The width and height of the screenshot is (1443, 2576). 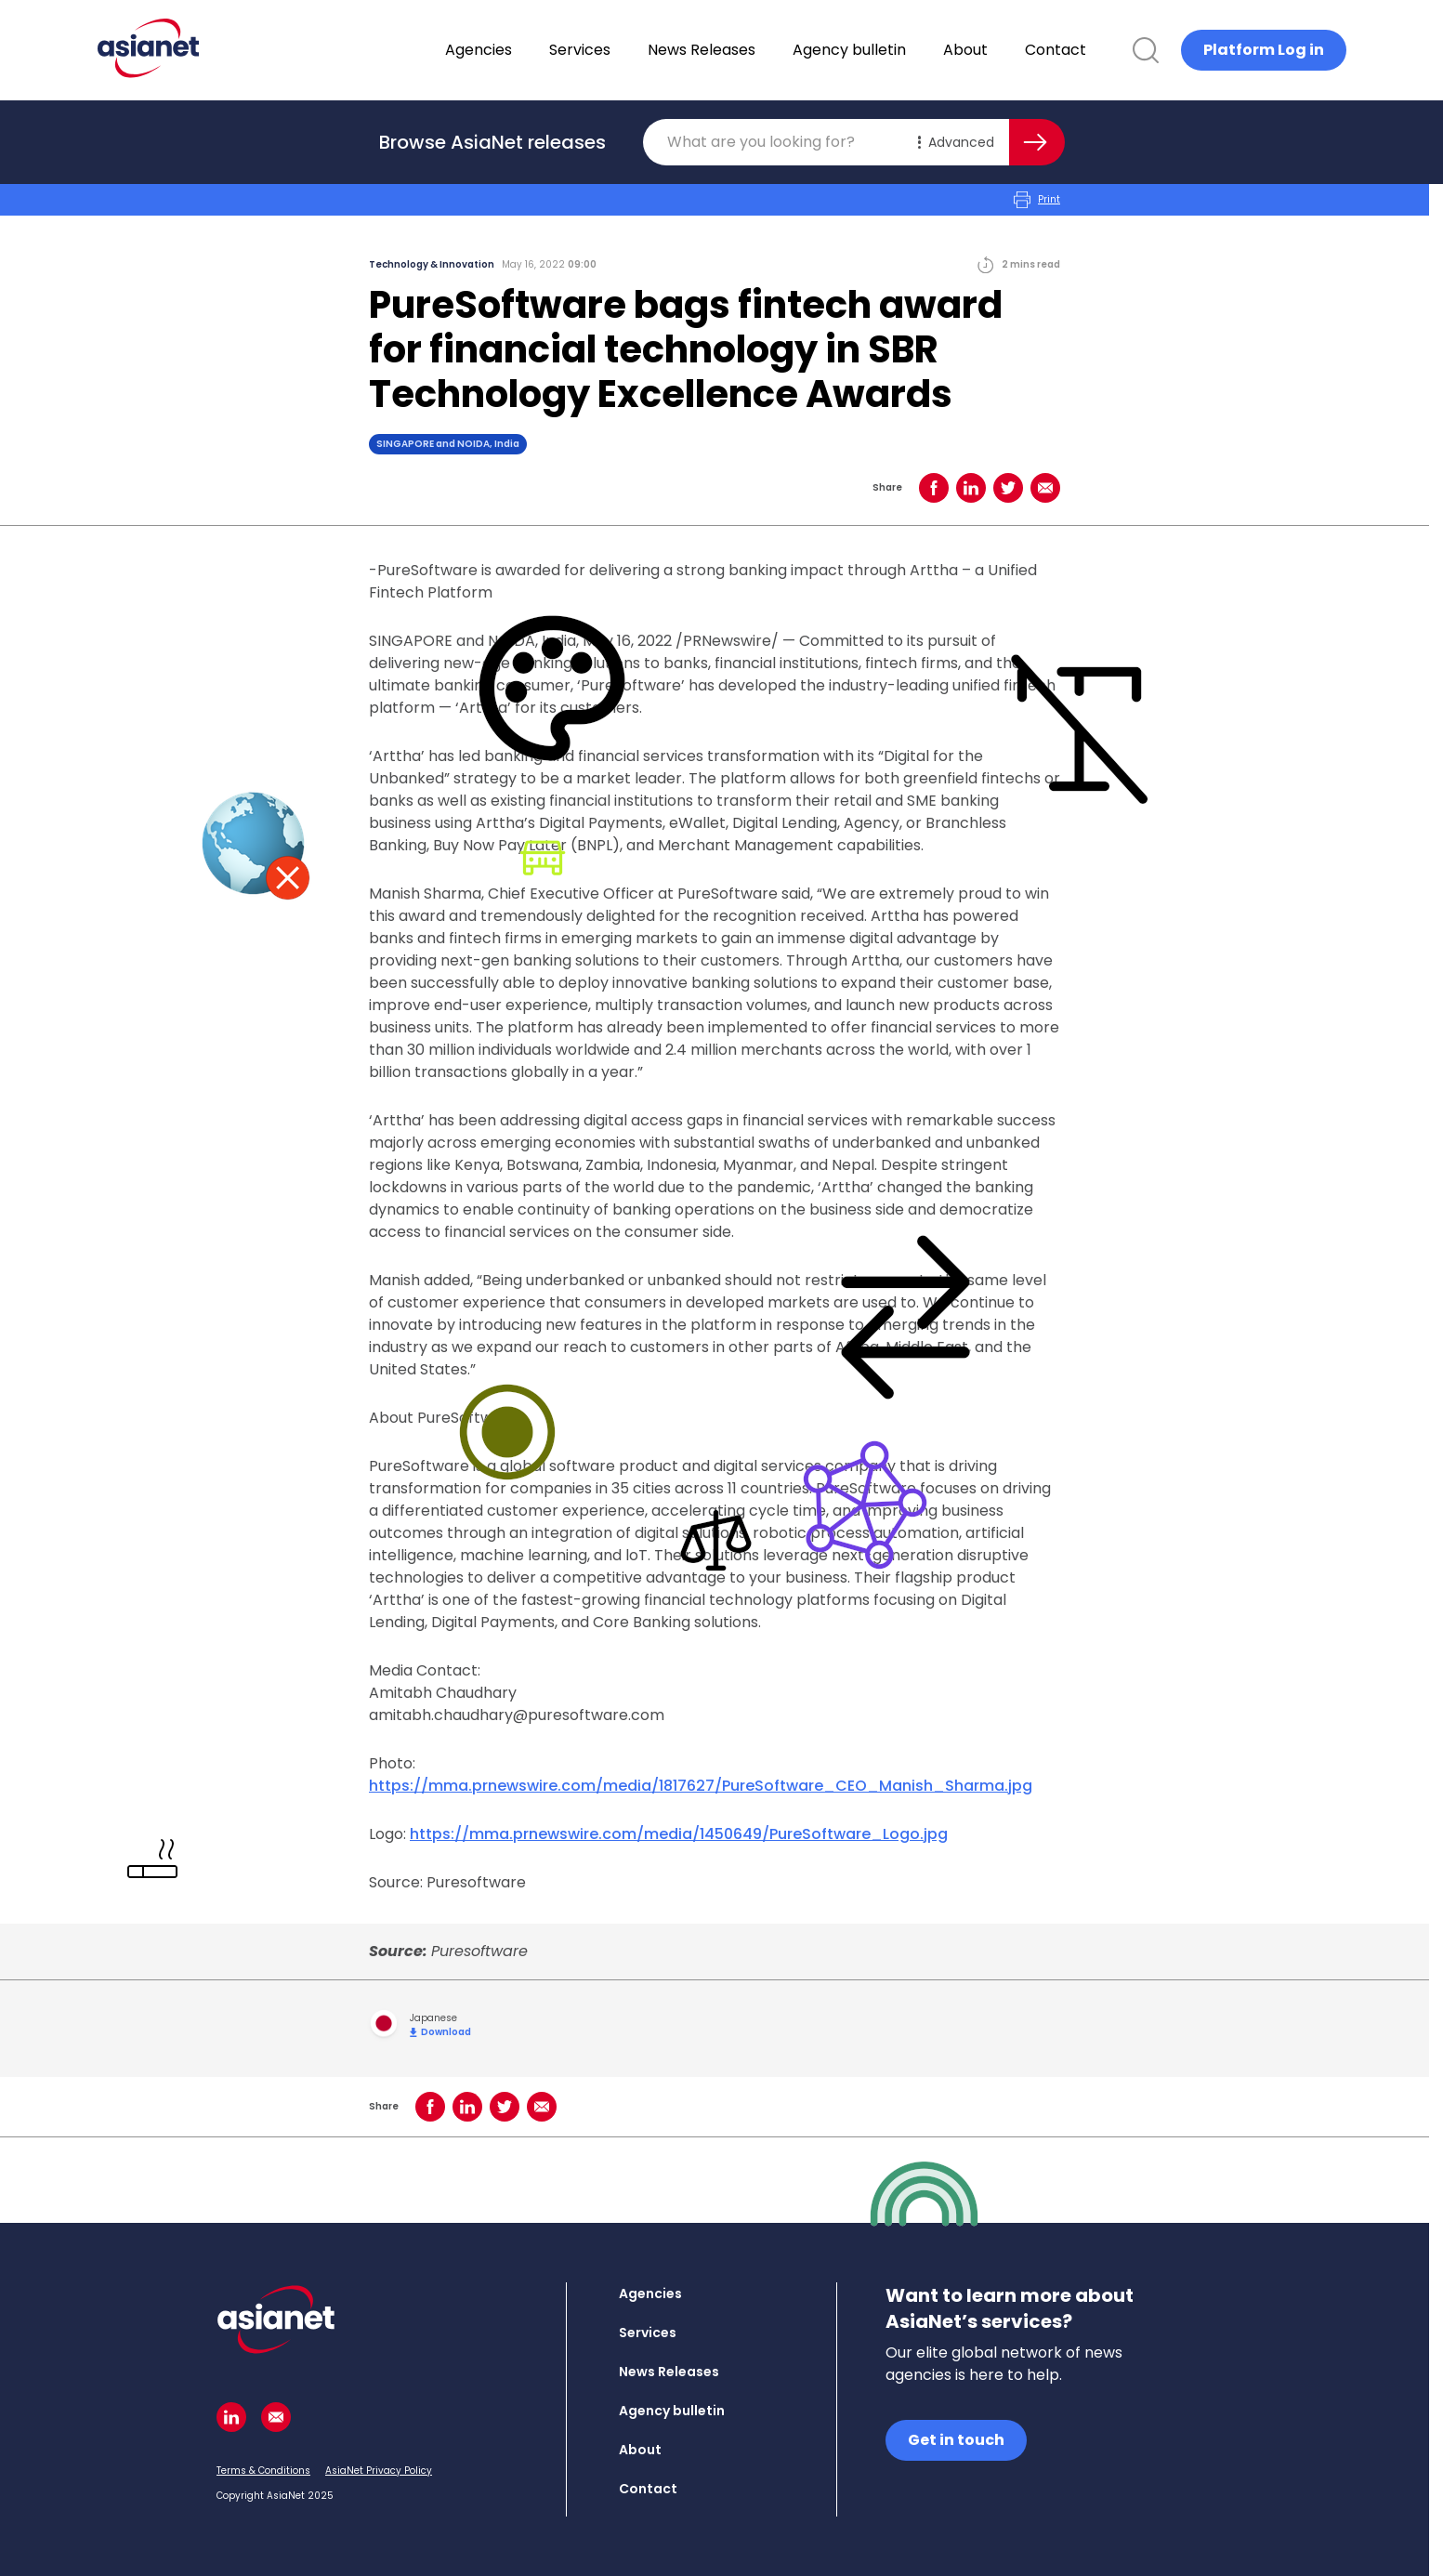 What do you see at coordinates (924, 2197) in the screenshot?
I see `indicates pride or lgbtq+ content` at bounding box center [924, 2197].